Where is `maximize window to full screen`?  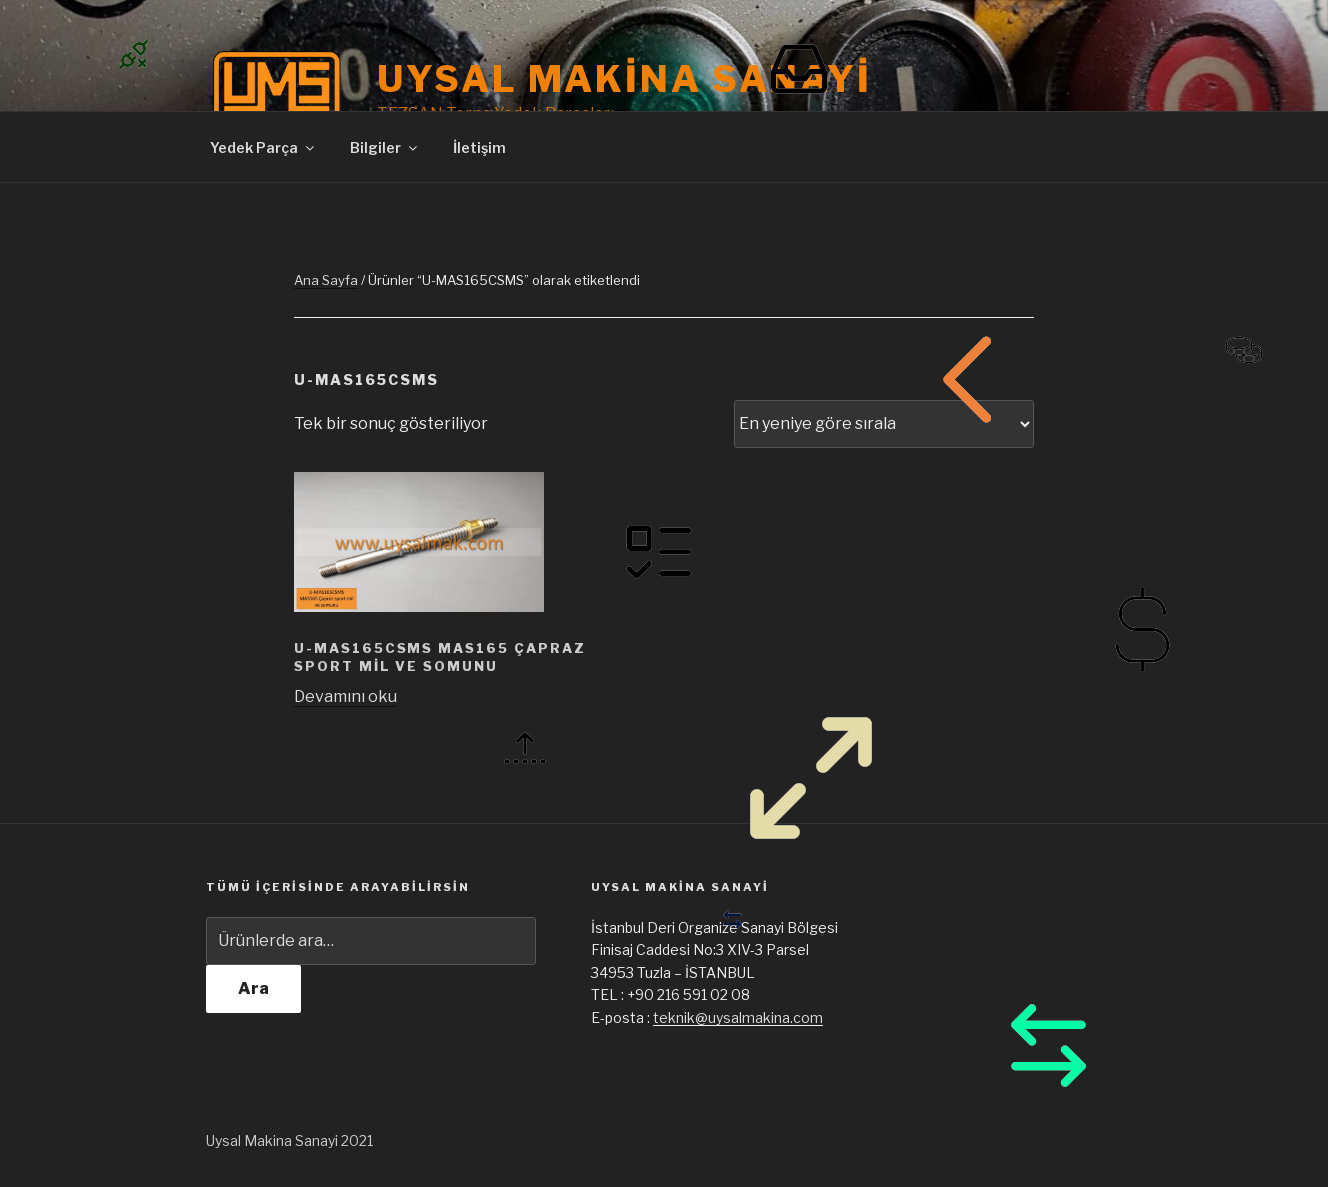 maximize window to full screen is located at coordinates (811, 778).